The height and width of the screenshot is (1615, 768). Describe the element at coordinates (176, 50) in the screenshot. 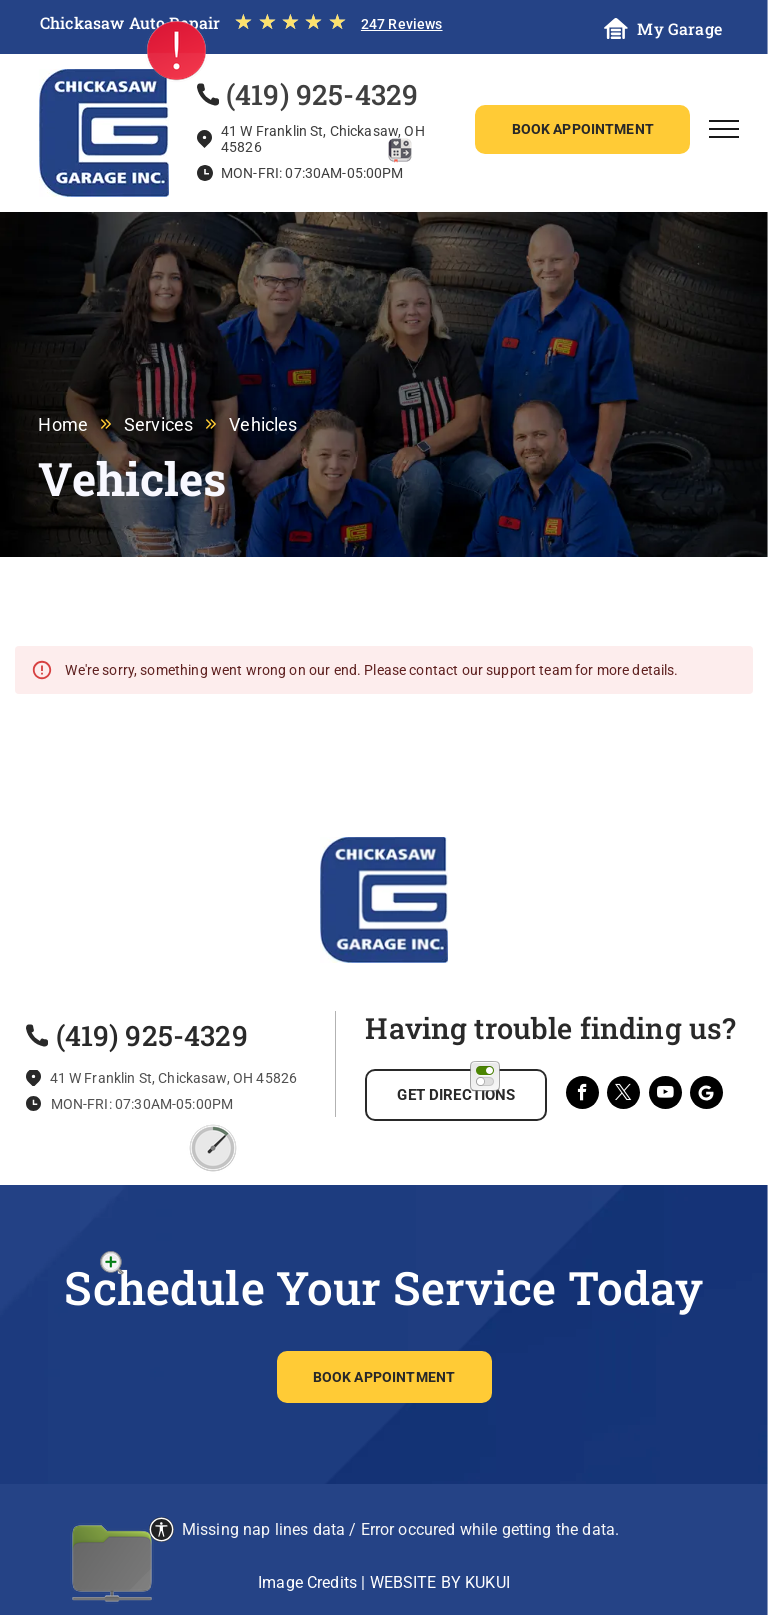

I see `indicates a warning or alert requiring attention` at that location.